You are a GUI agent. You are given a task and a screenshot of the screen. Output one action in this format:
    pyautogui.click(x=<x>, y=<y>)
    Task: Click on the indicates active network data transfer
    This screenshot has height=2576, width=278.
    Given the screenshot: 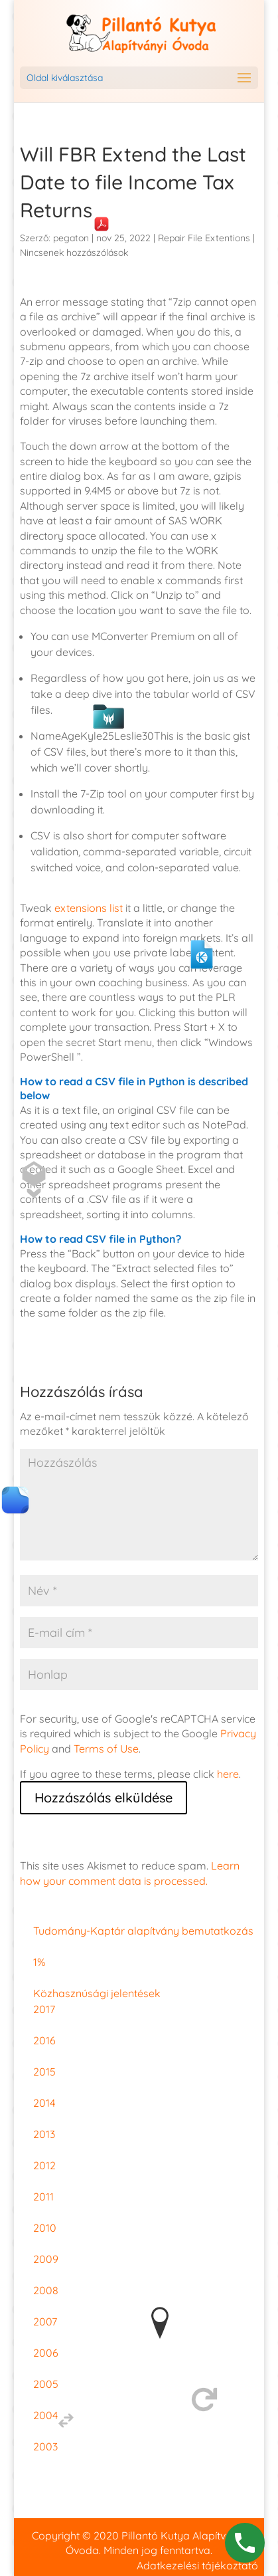 What is the action you would take?
    pyautogui.click(x=66, y=2420)
    